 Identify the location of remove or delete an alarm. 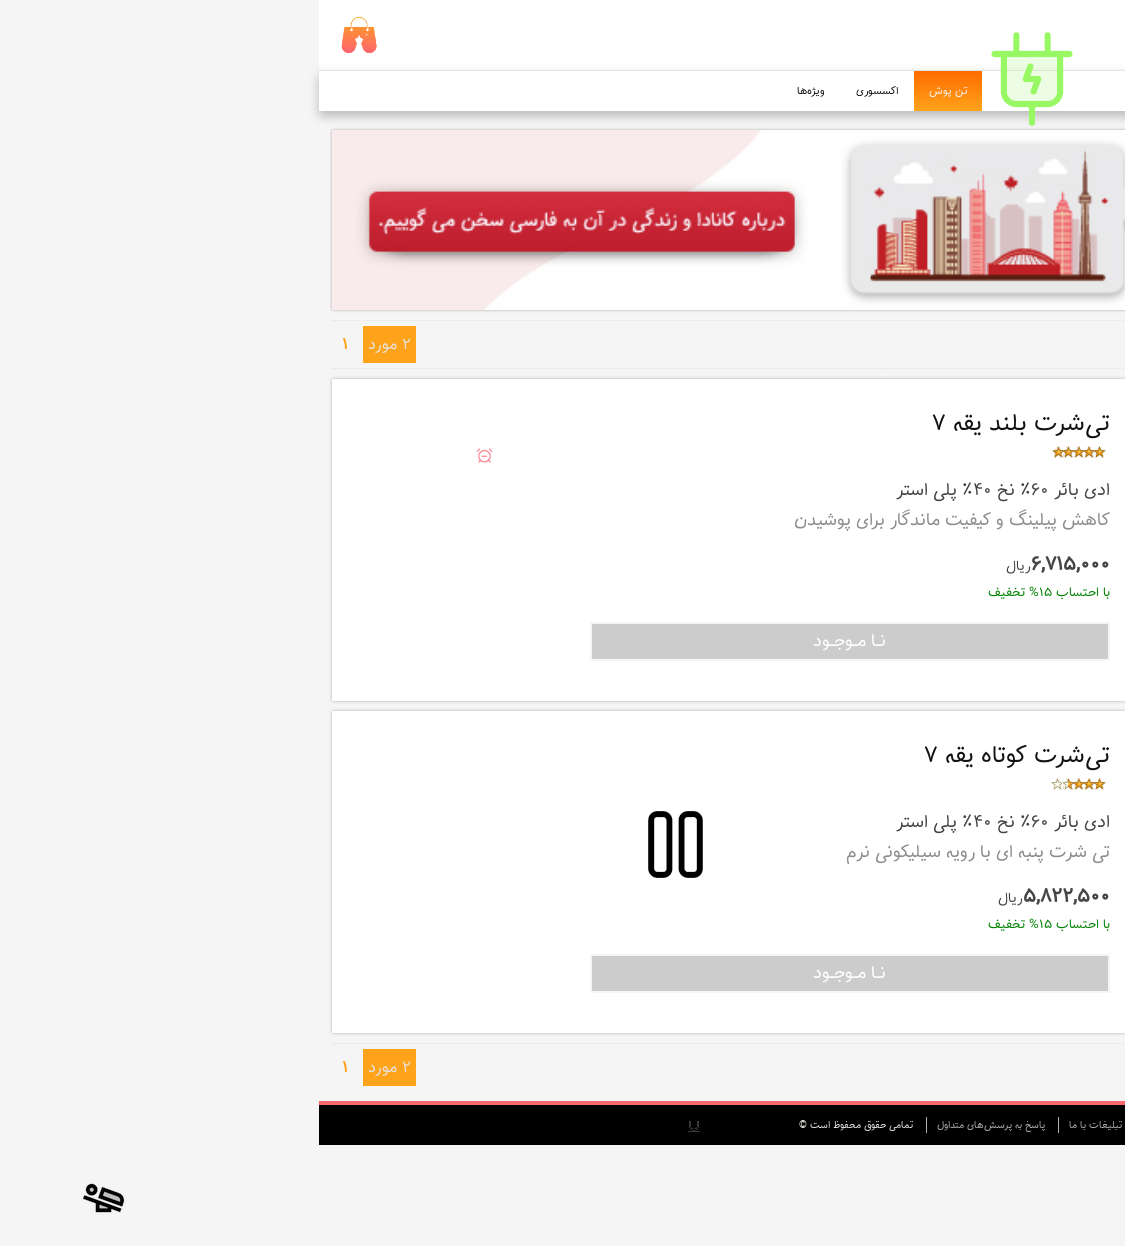
(484, 455).